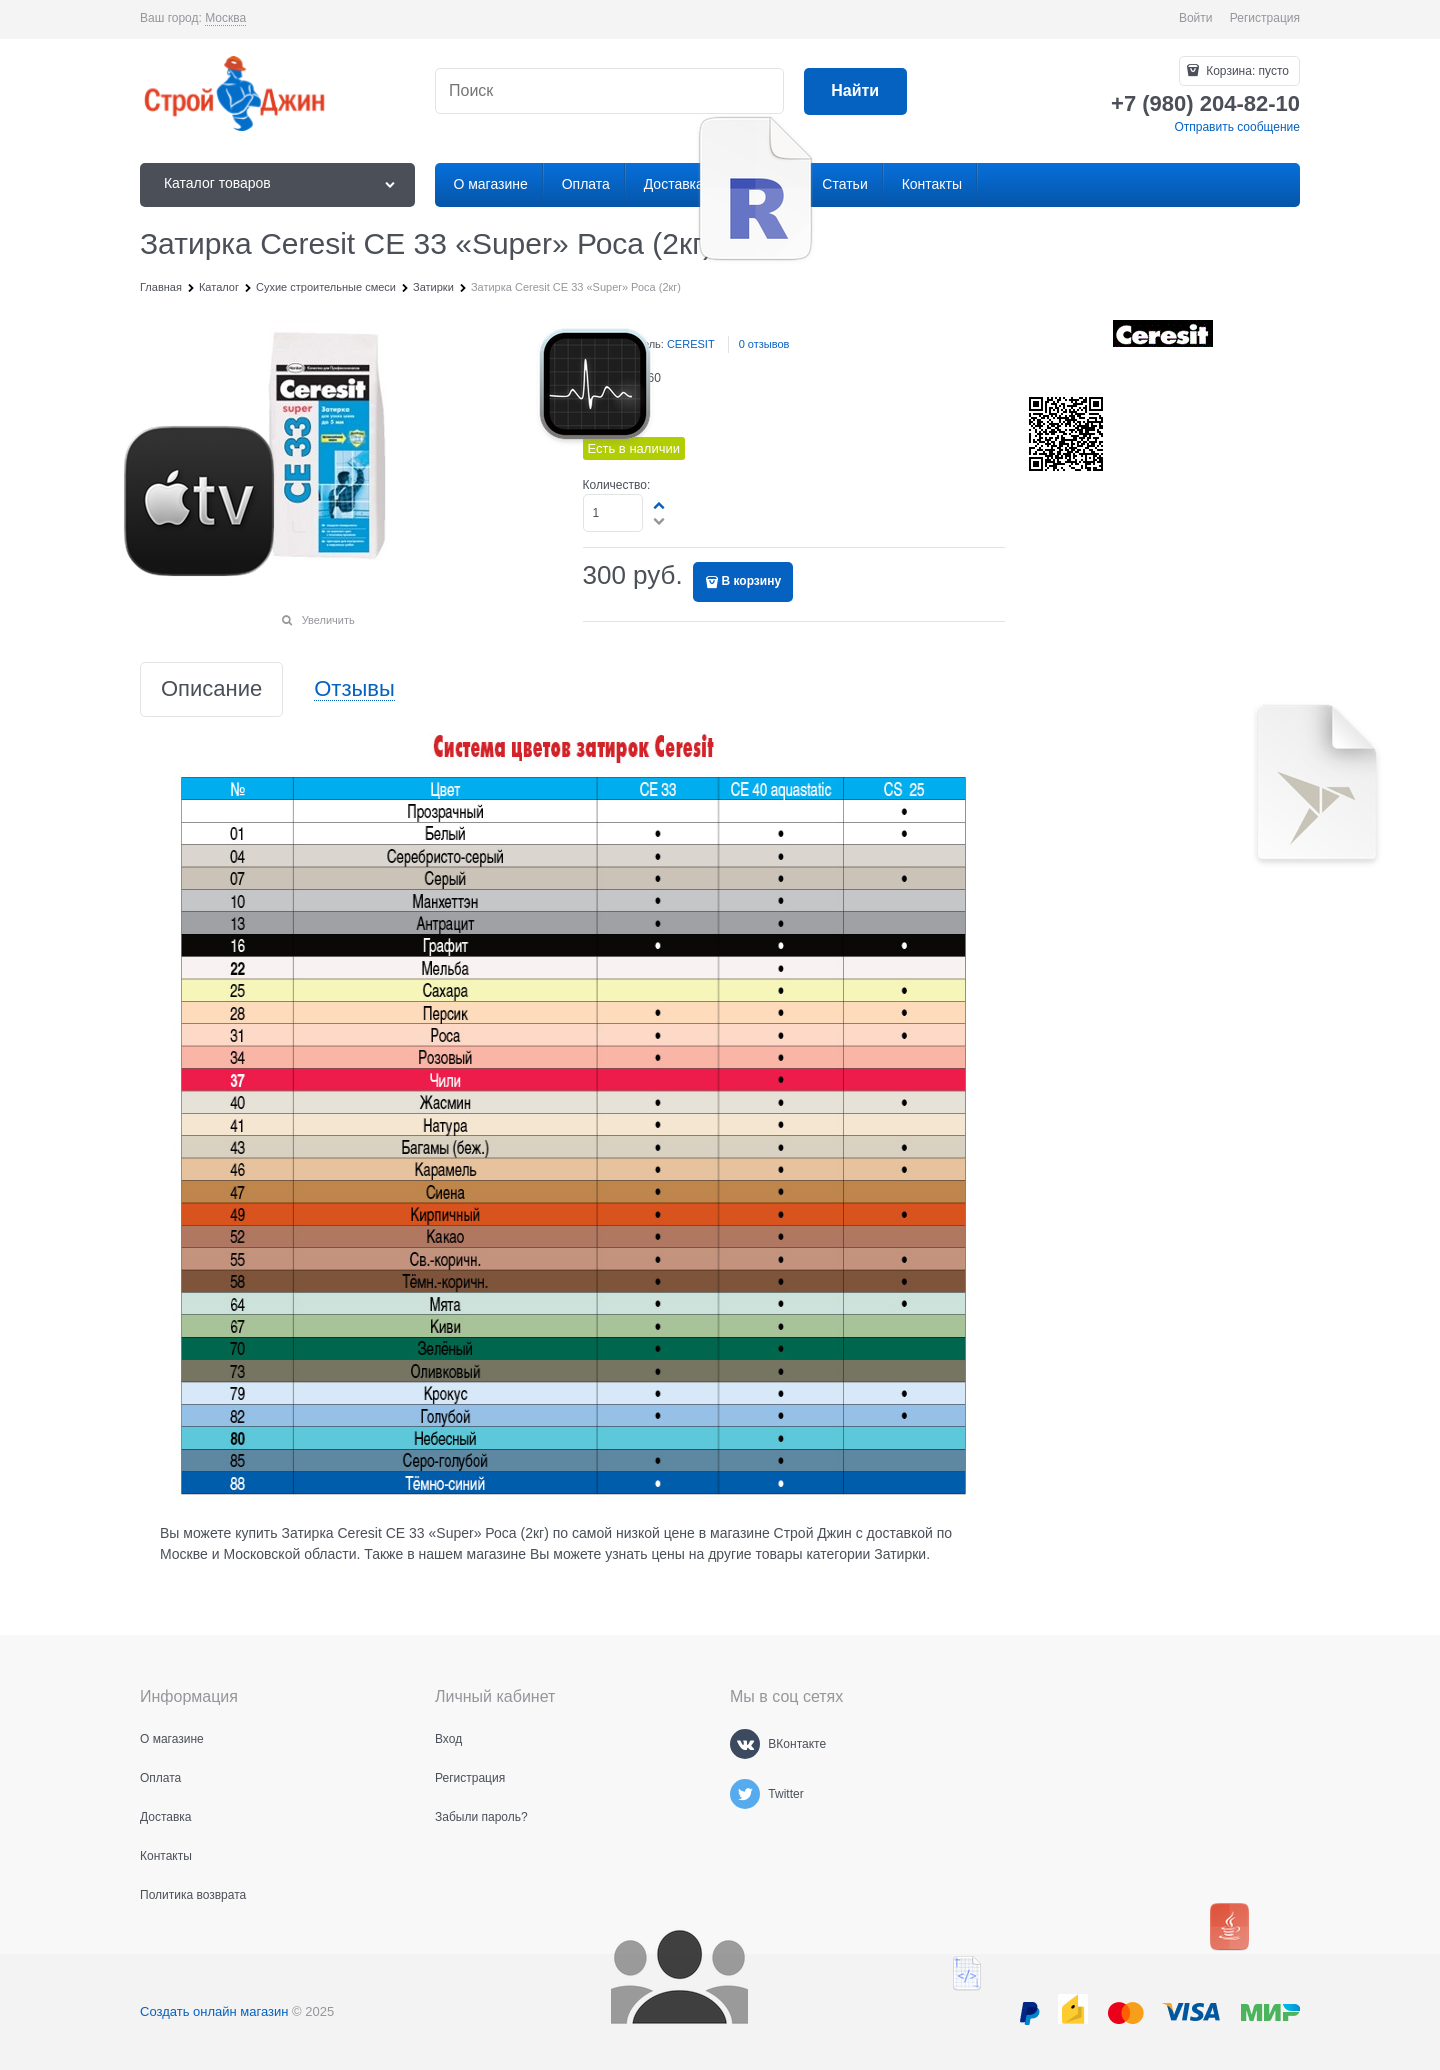 This screenshot has height=2070, width=1440. Describe the element at coordinates (1317, 785) in the screenshot. I see `snap package file type indicator` at that location.